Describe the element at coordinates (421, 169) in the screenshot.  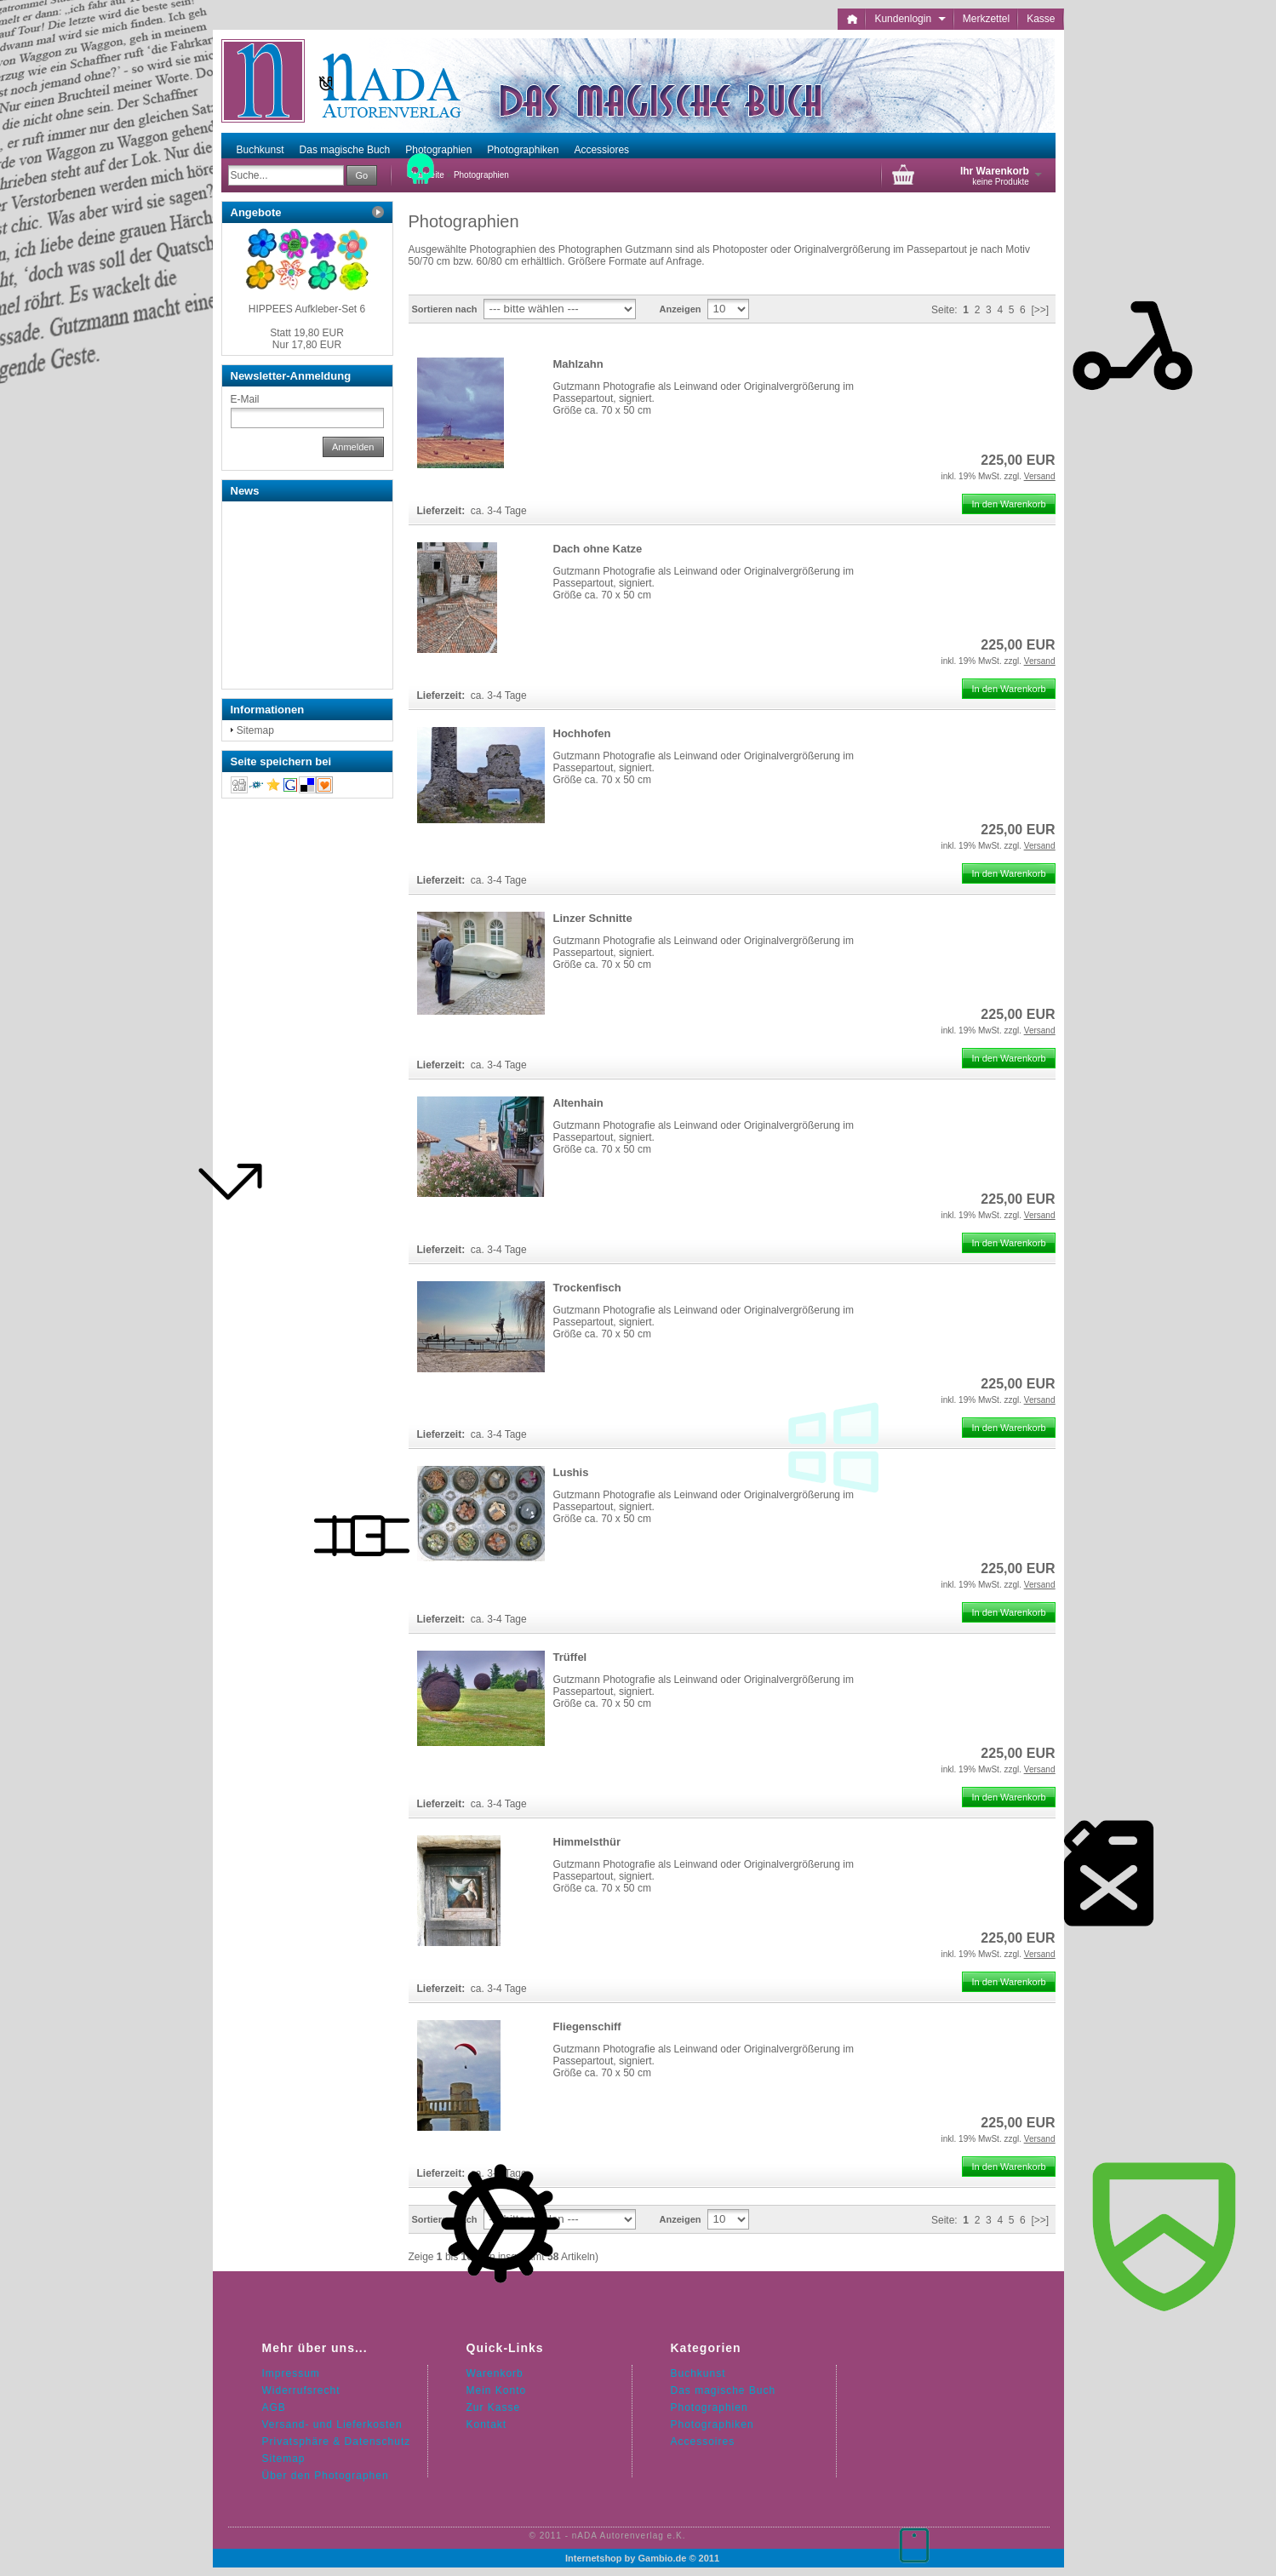
I see `indicates danger or hazardous content` at that location.